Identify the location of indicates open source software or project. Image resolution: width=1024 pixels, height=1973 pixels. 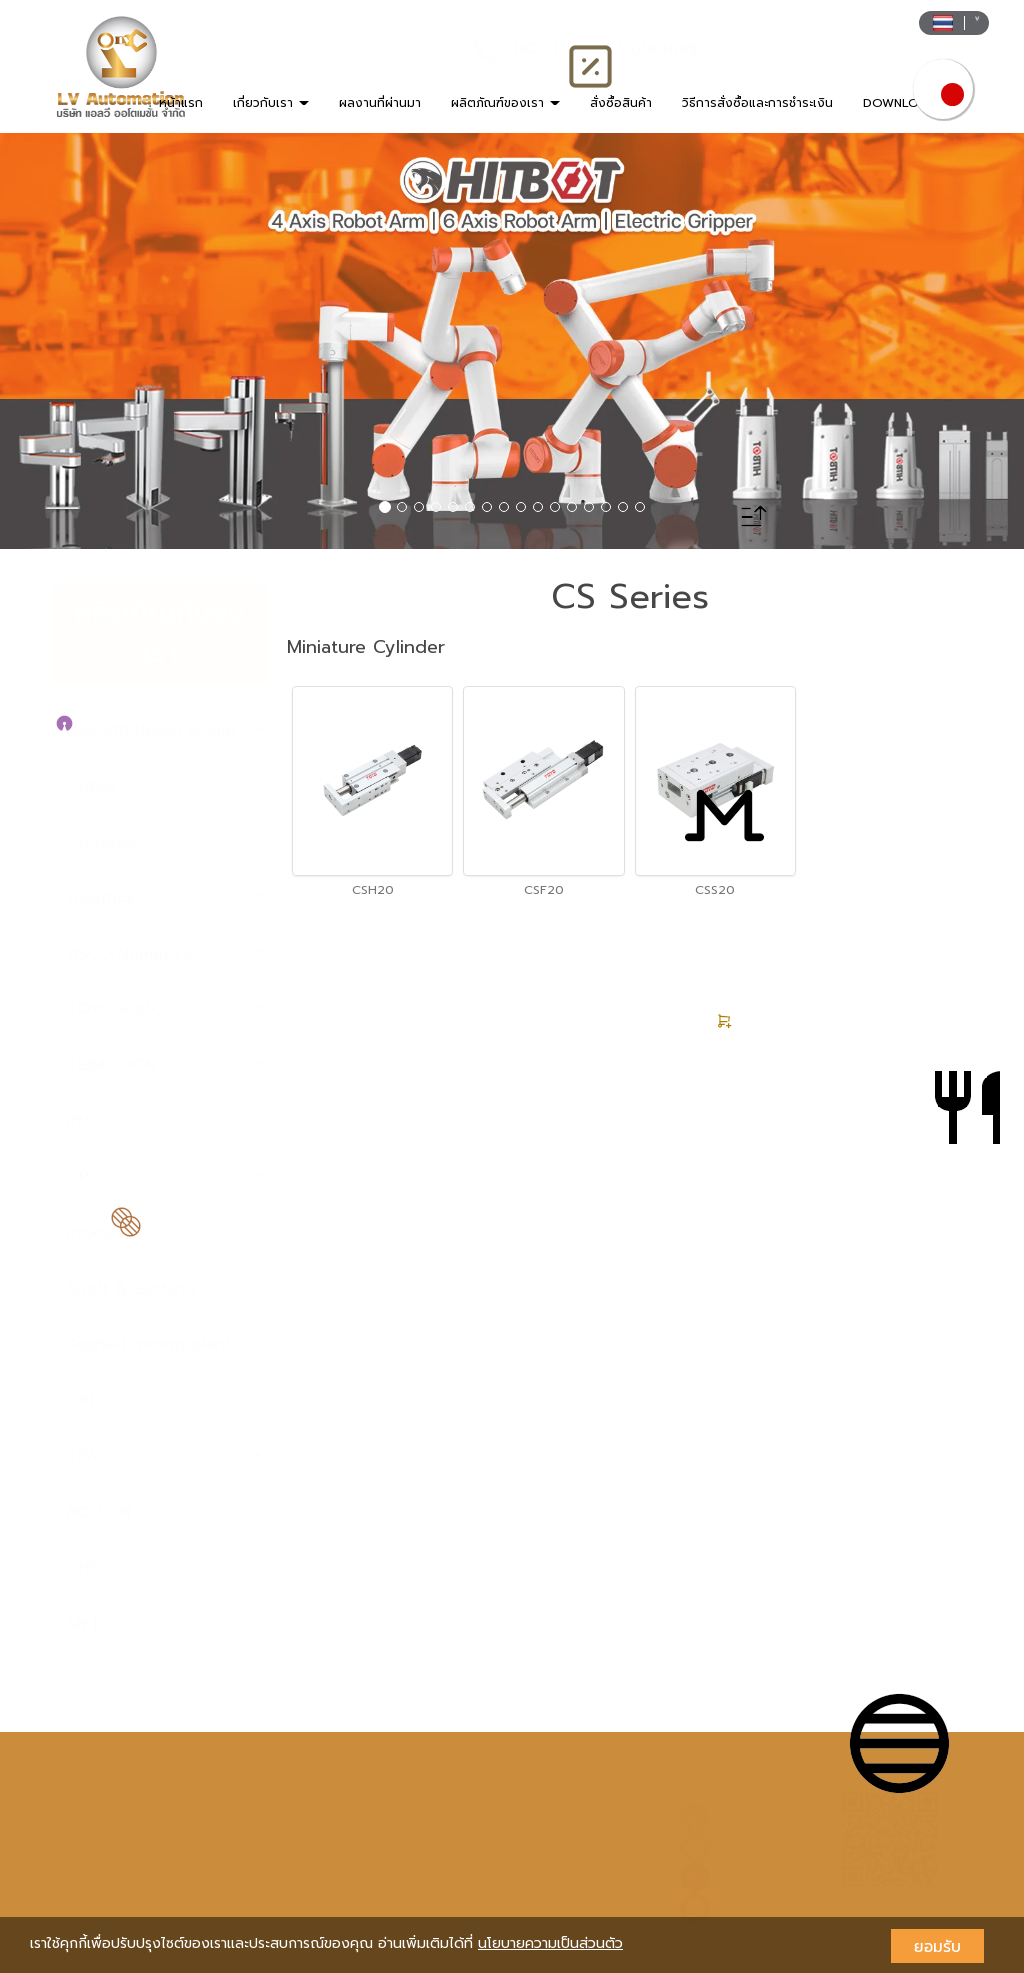
(64, 723).